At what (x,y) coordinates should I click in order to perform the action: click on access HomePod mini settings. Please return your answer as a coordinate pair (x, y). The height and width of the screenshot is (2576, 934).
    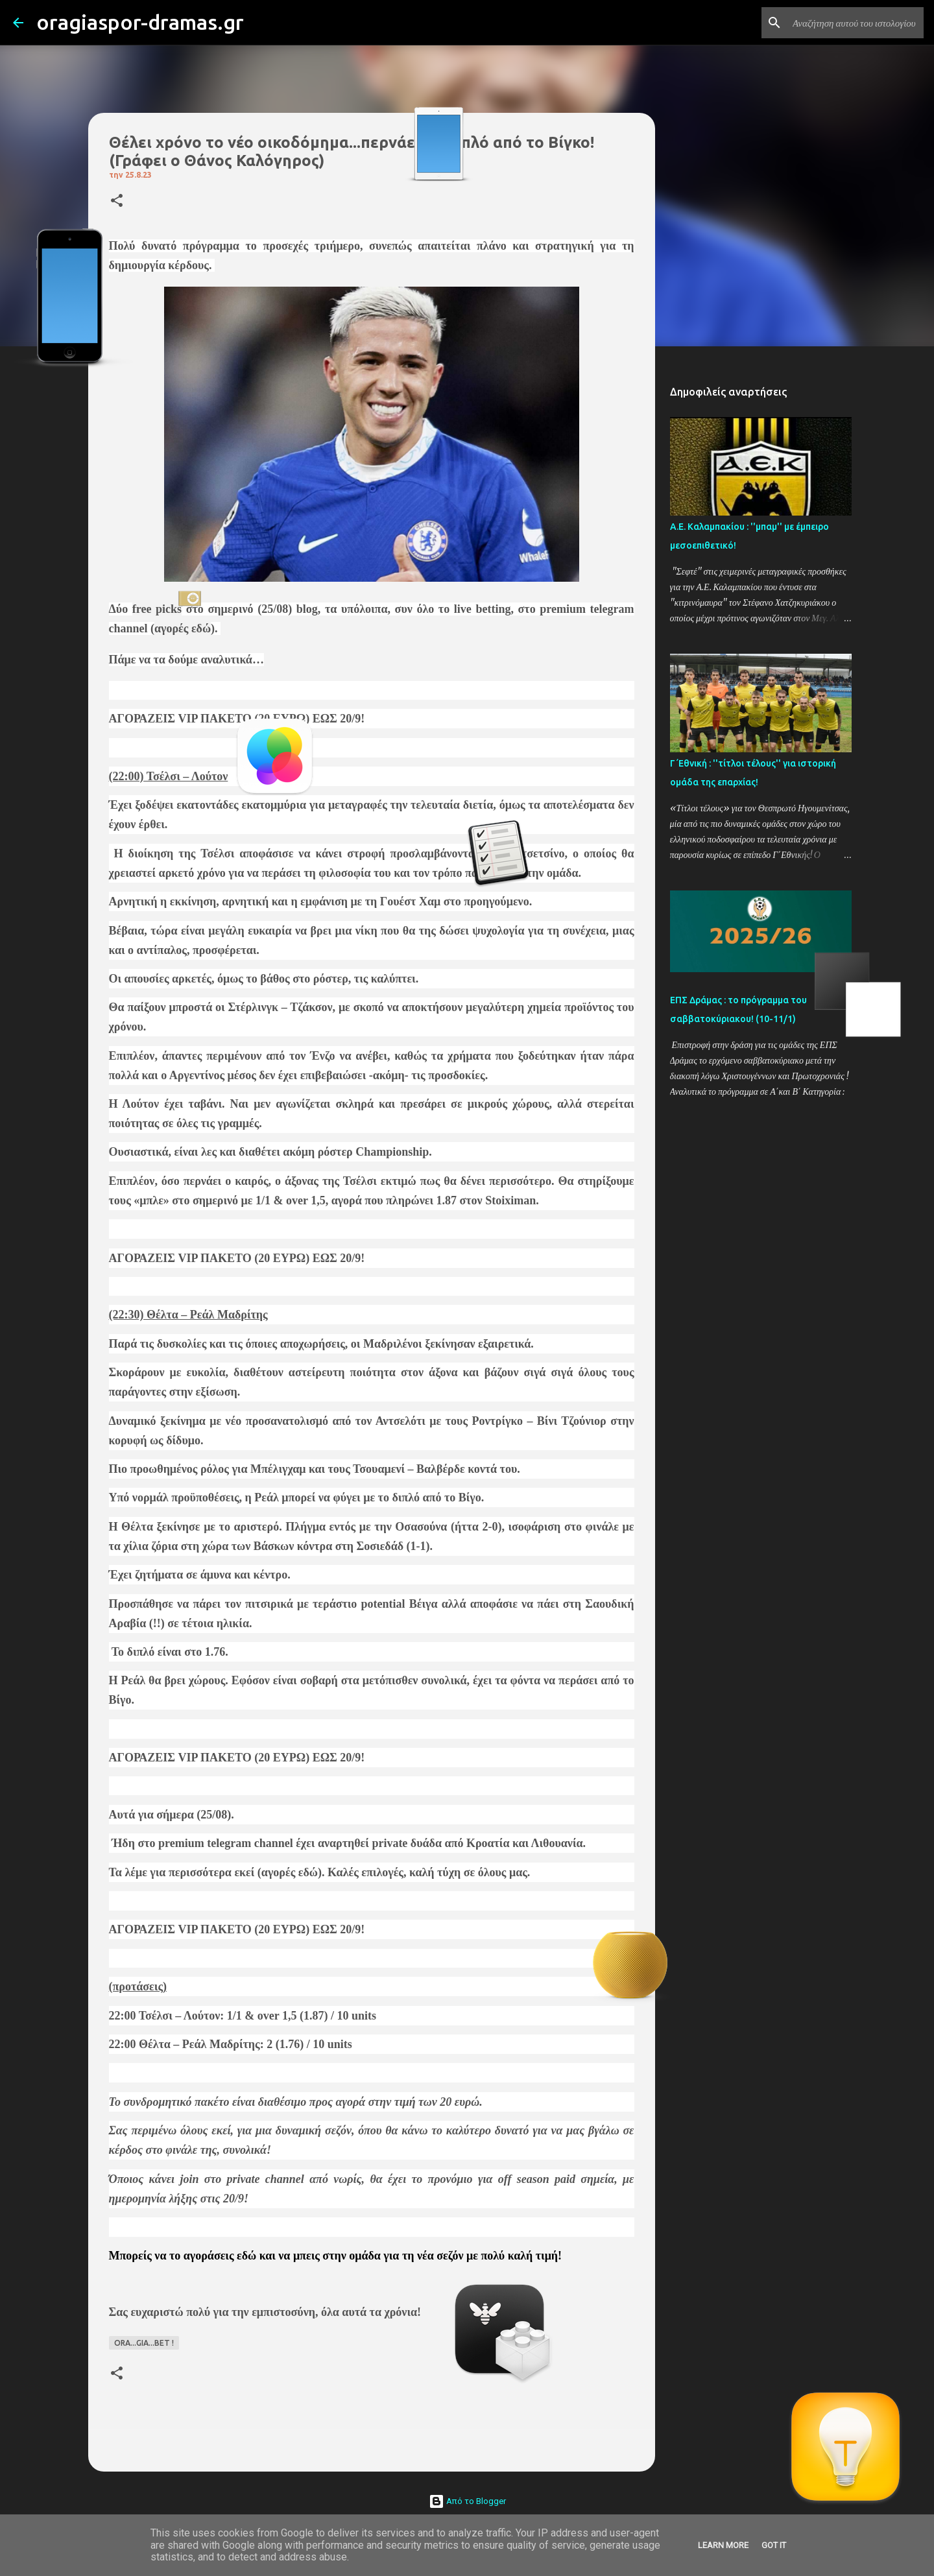
    Looking at the image, I should click on (630, 1972).